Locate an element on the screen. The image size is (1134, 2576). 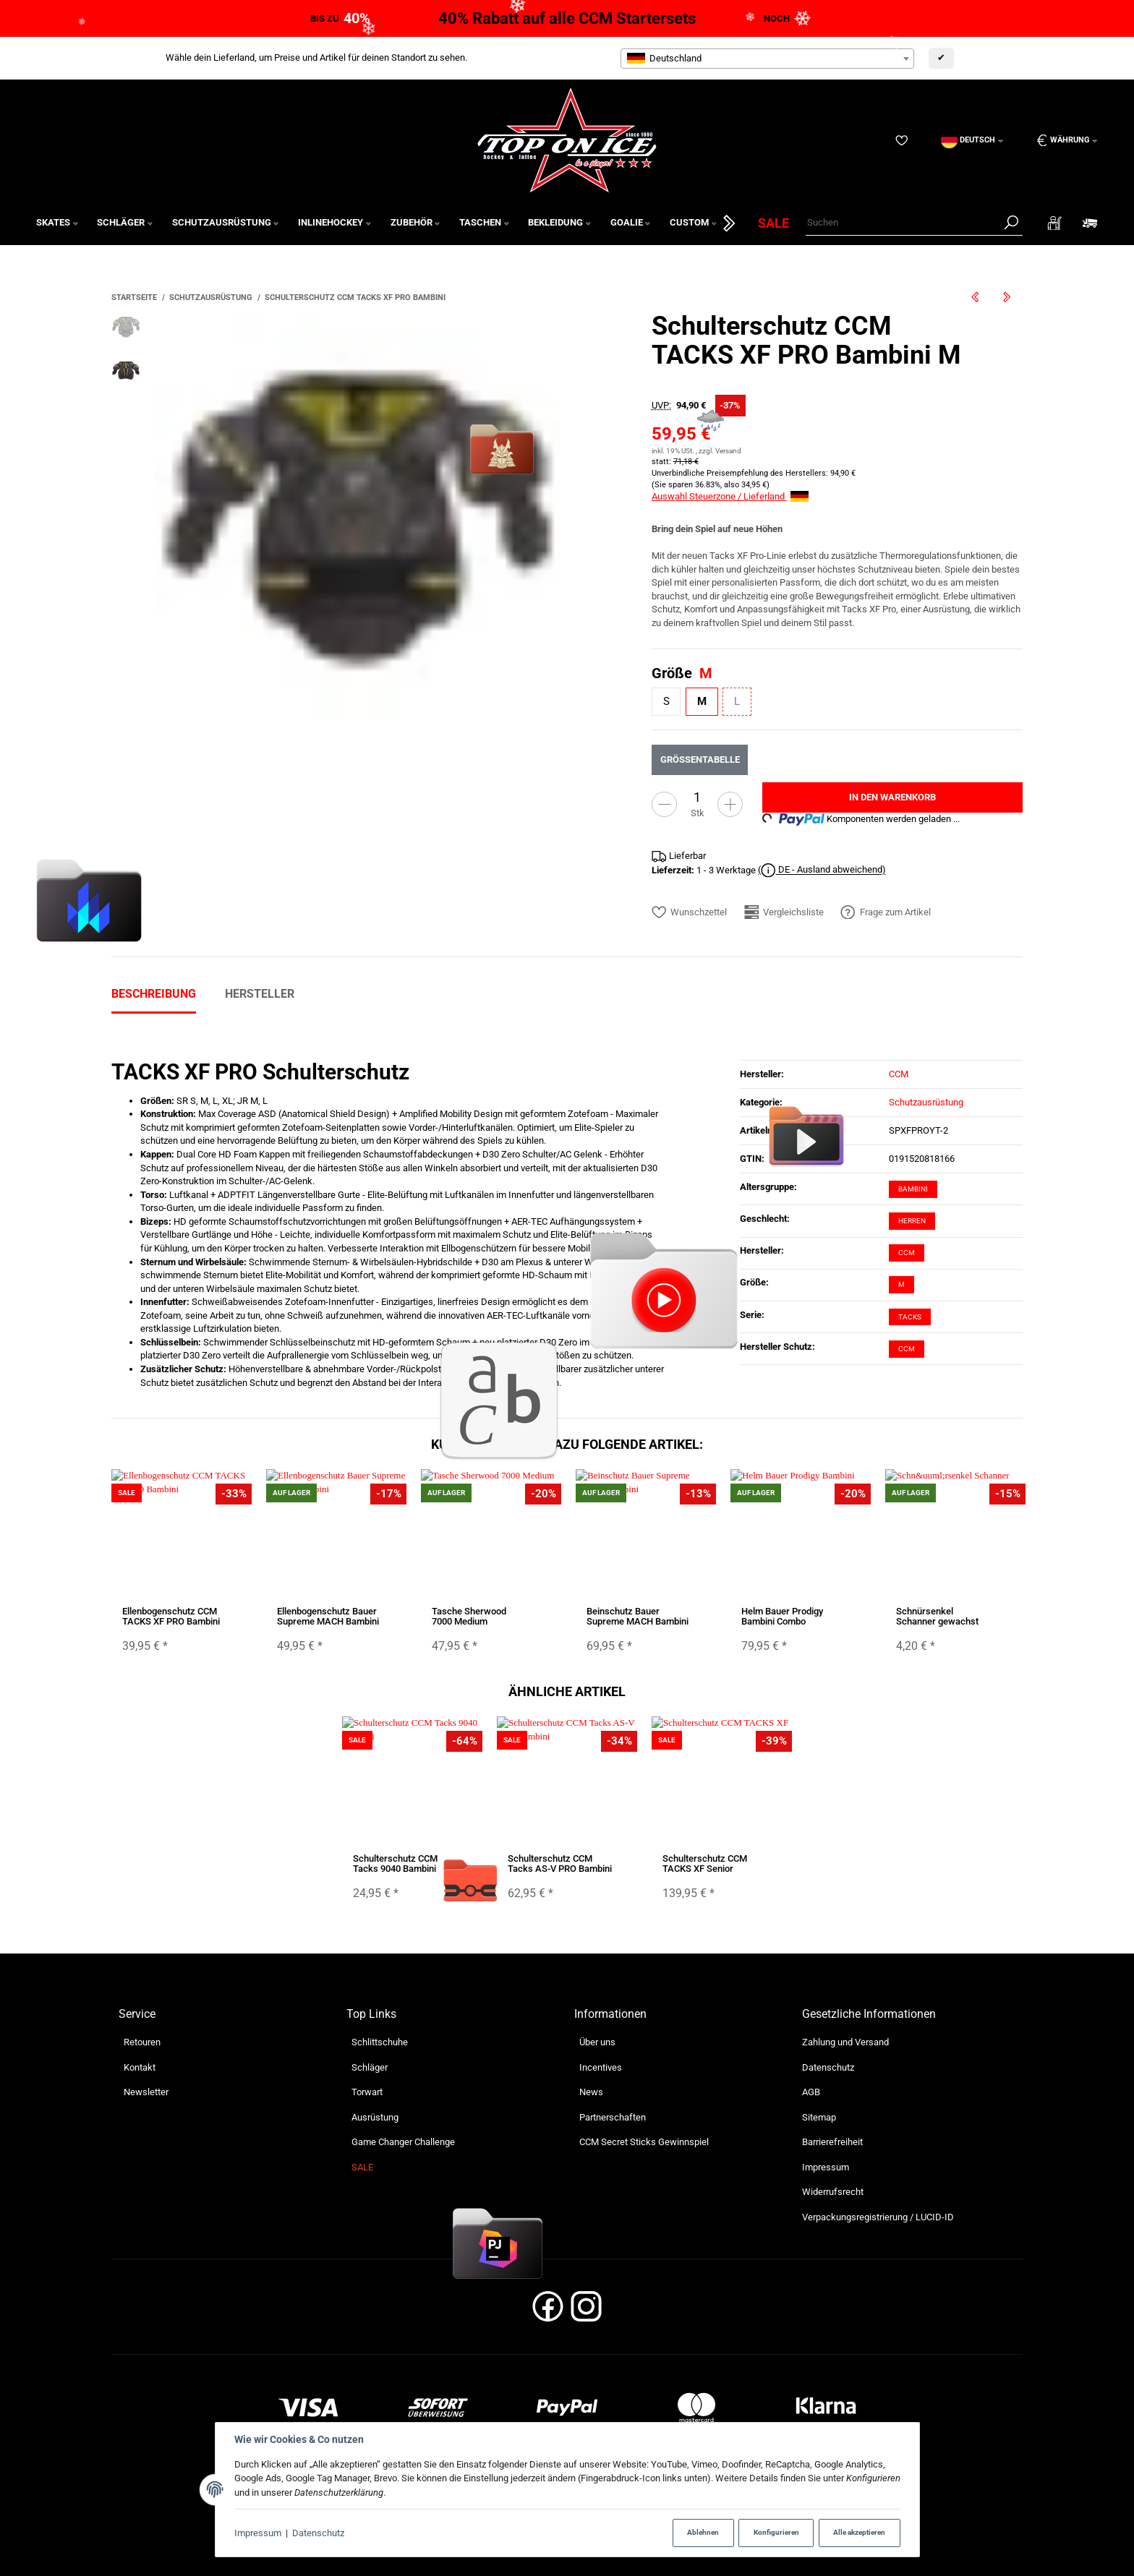
folder containing lit framework or library files is located at coordinates (88, 903).